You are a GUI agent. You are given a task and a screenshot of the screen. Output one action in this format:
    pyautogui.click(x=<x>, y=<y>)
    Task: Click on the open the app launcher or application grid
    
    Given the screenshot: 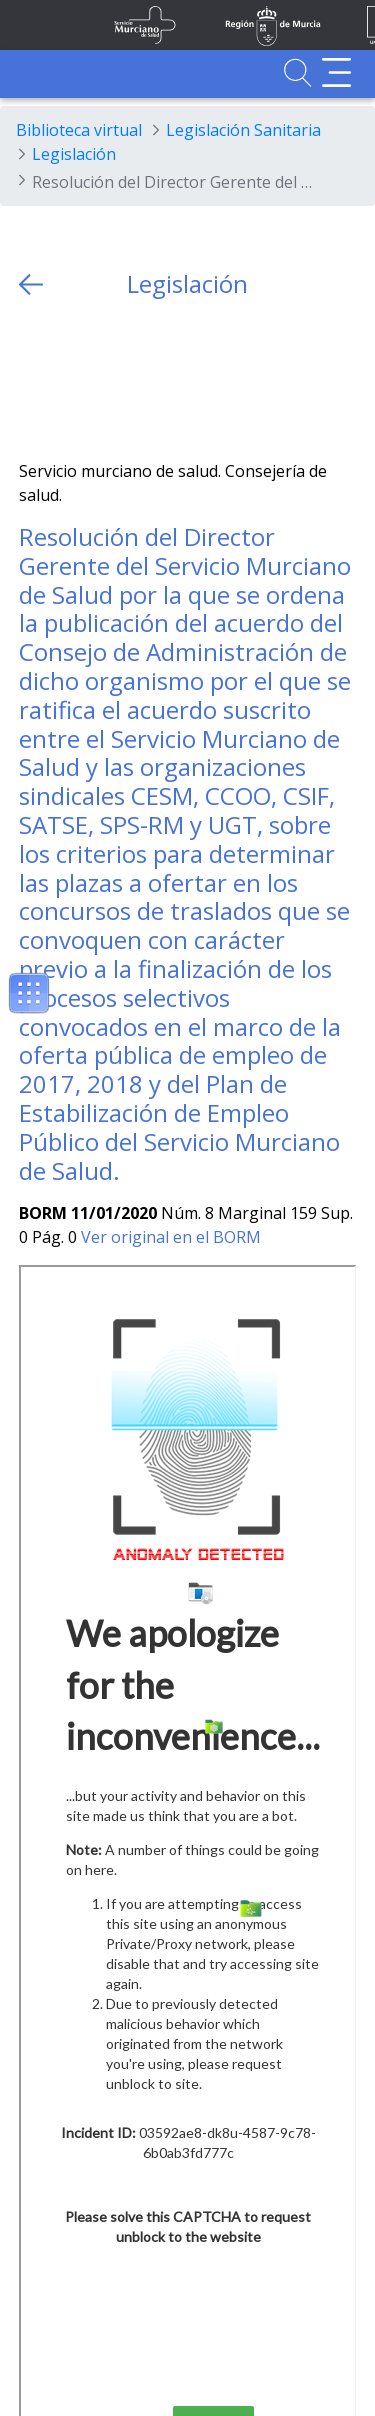 What is the action you would take?
    pyautogui.click(x=29, y=993)
    